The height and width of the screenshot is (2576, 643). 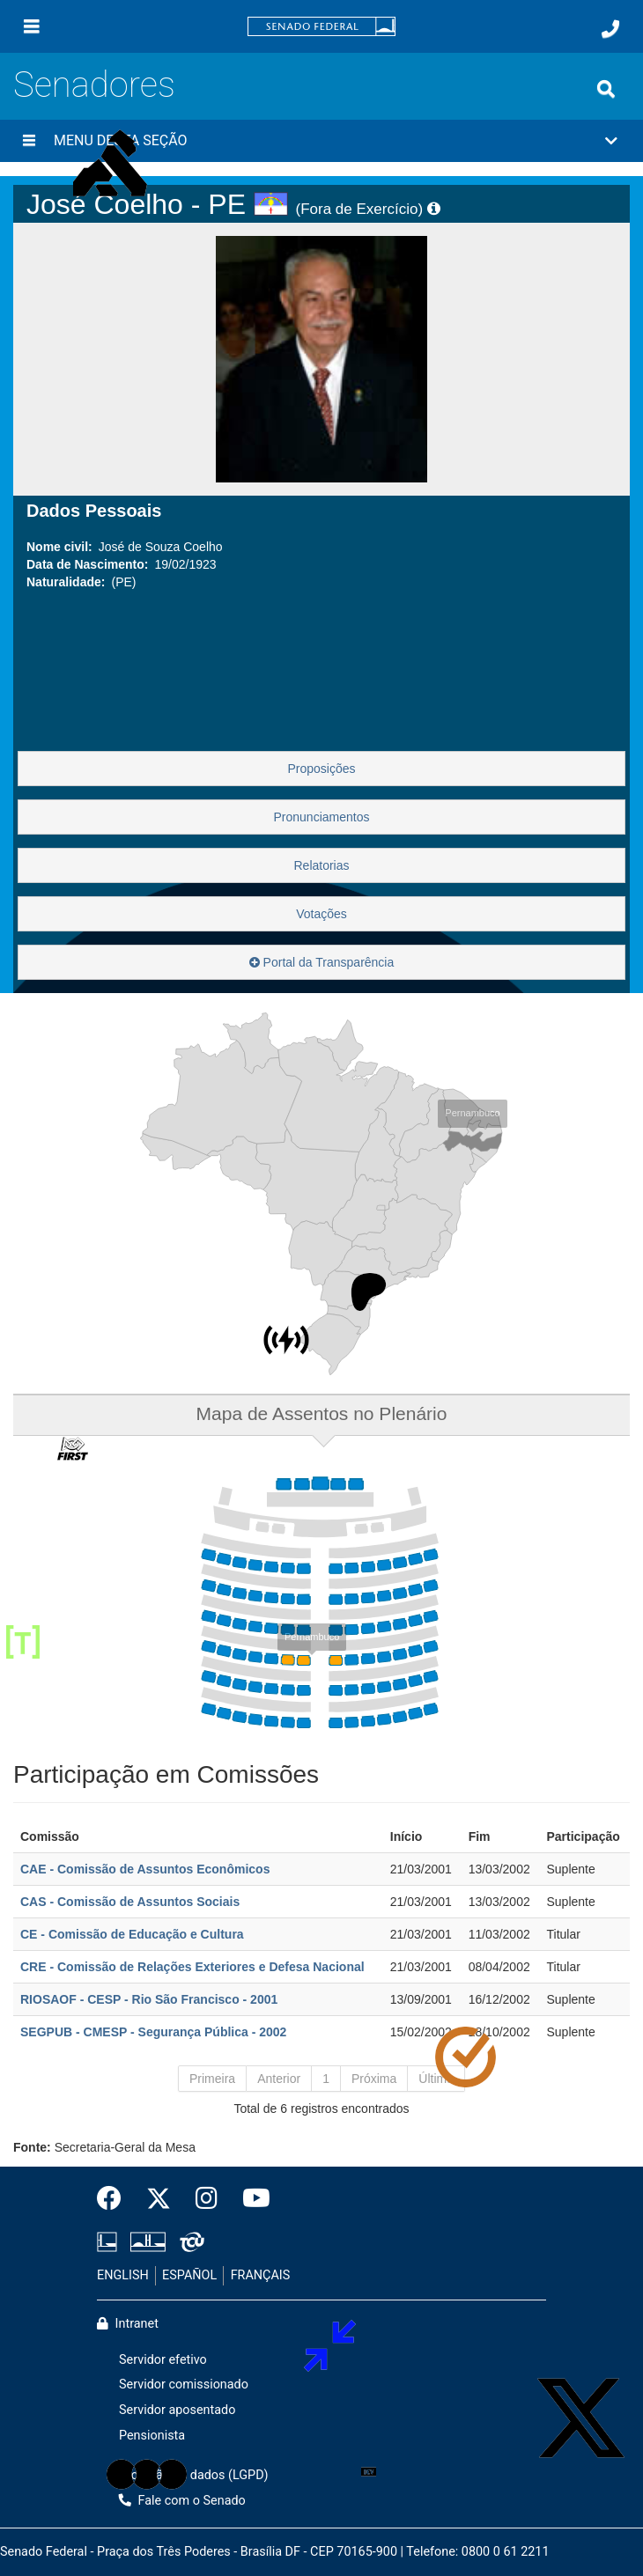 What do you see at coordinates (465, 2057) in the screenshot?
I see `norton antivirus or security software` at bounding box center [465, 2057].